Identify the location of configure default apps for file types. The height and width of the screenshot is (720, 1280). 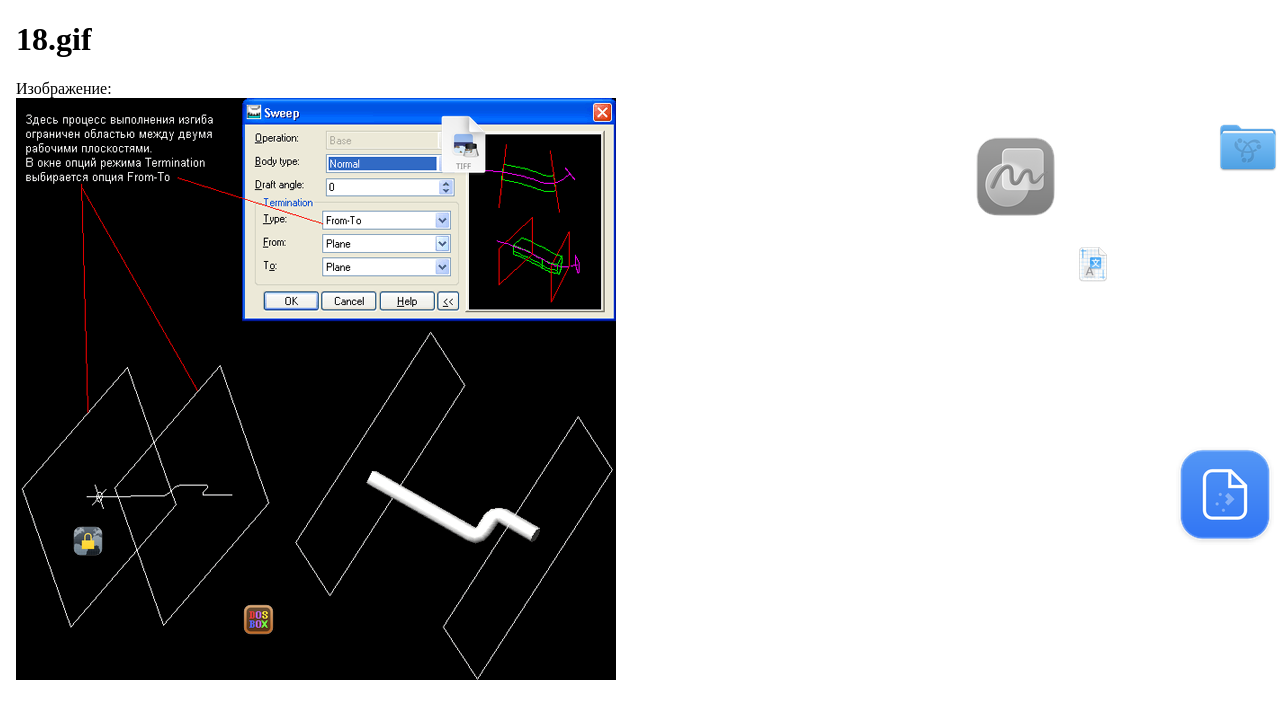
(1225, 496).